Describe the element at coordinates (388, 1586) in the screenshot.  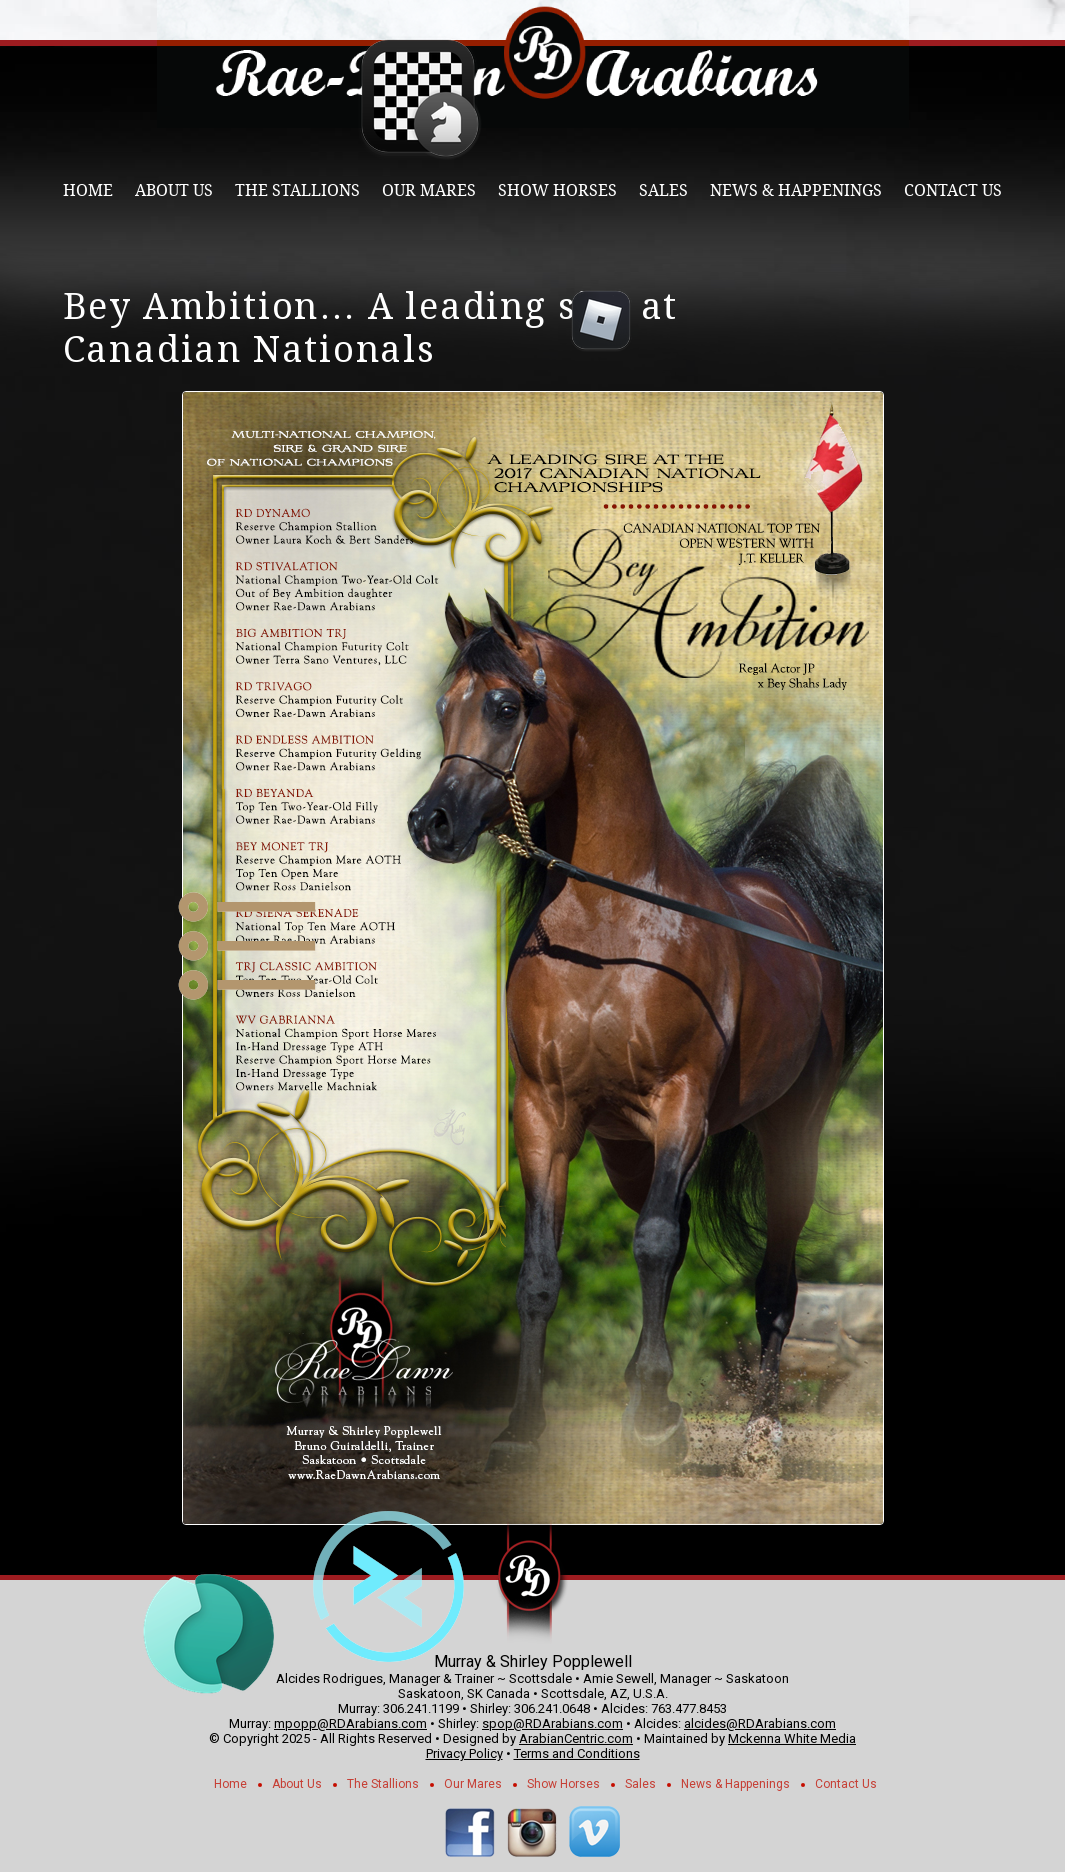
I see `open remmina remote desktop client` at that location.